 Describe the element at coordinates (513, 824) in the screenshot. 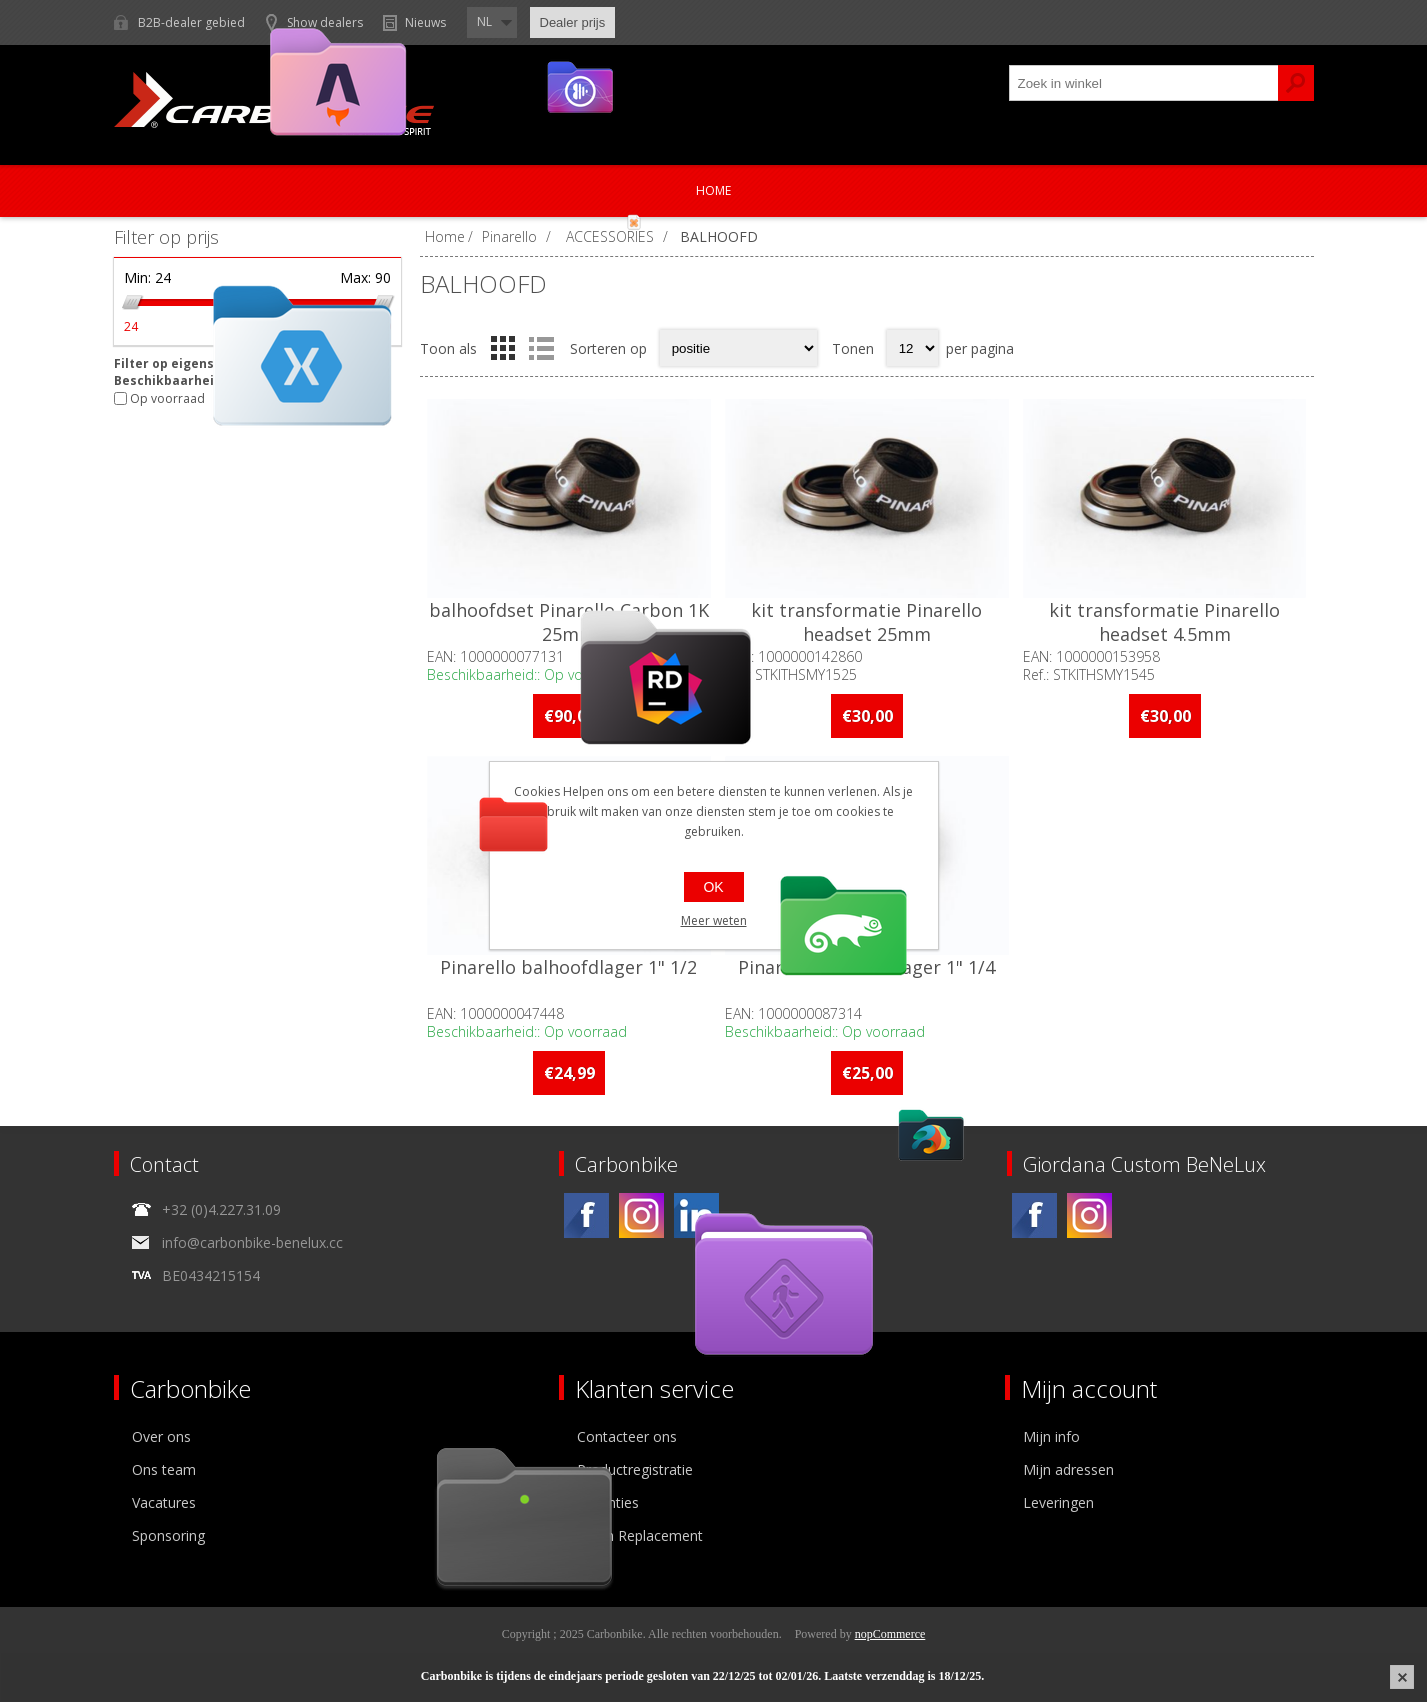

I see `open folder containing files` at that location.